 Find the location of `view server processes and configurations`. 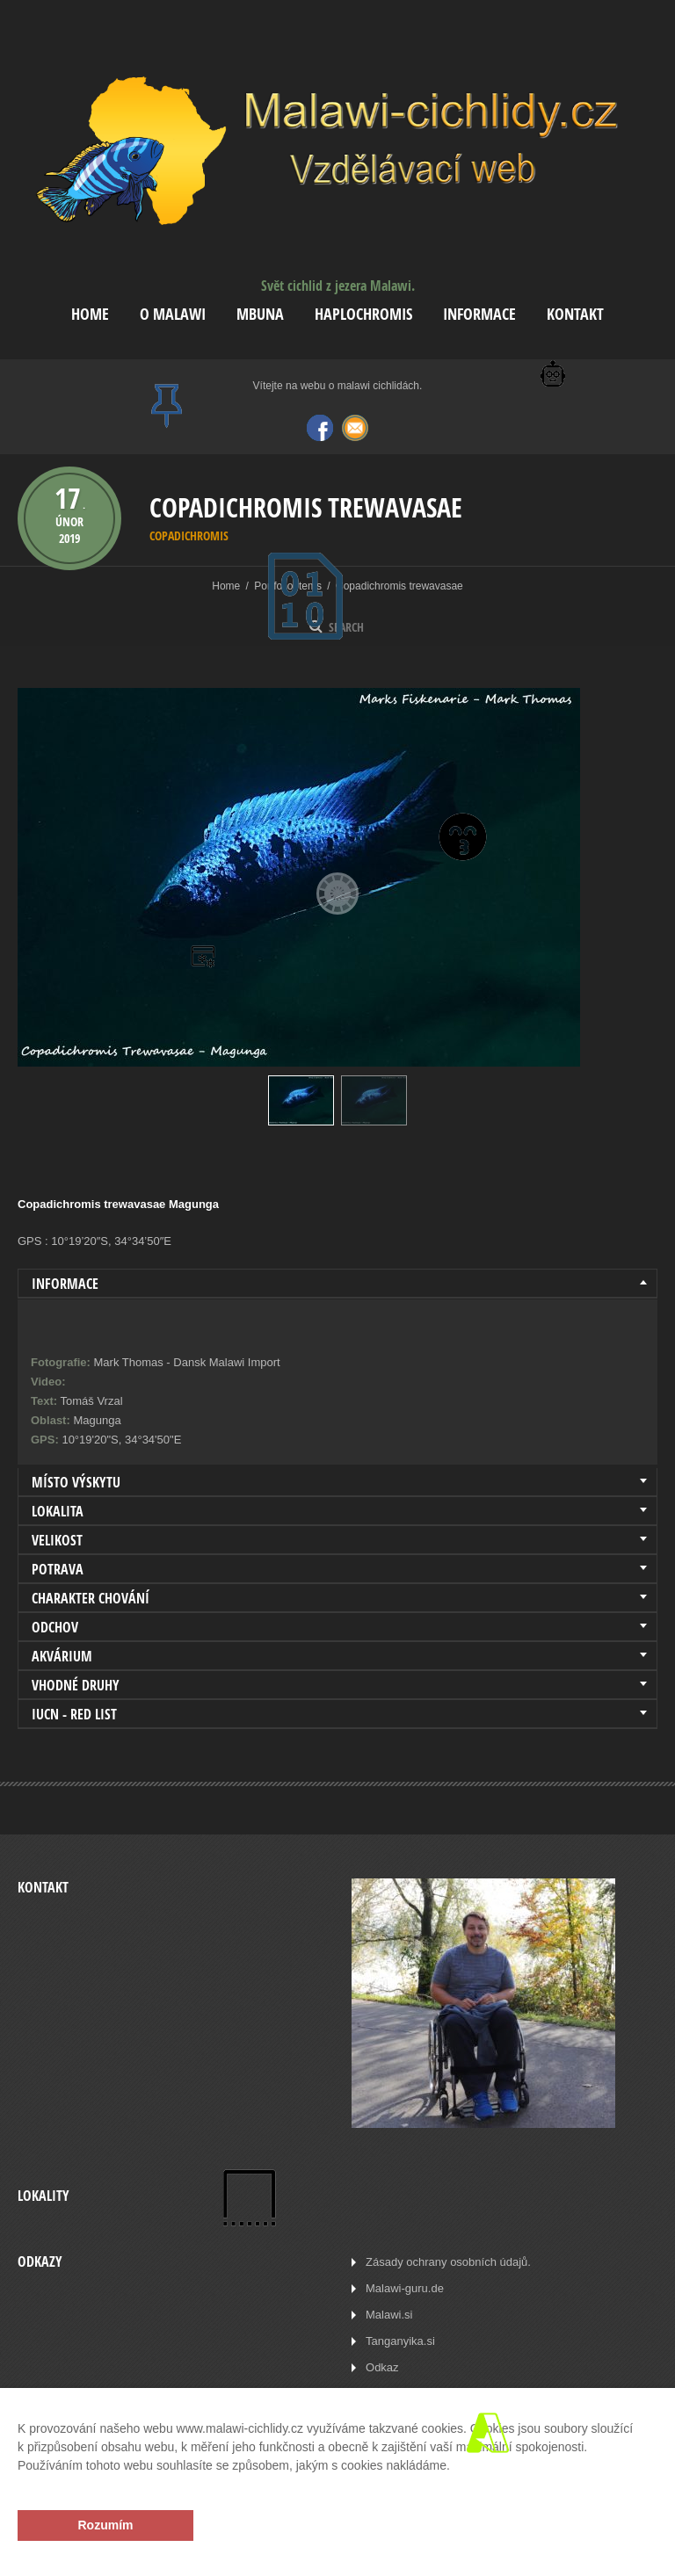

view server processes and configurations is located at coordinates (203, 956).